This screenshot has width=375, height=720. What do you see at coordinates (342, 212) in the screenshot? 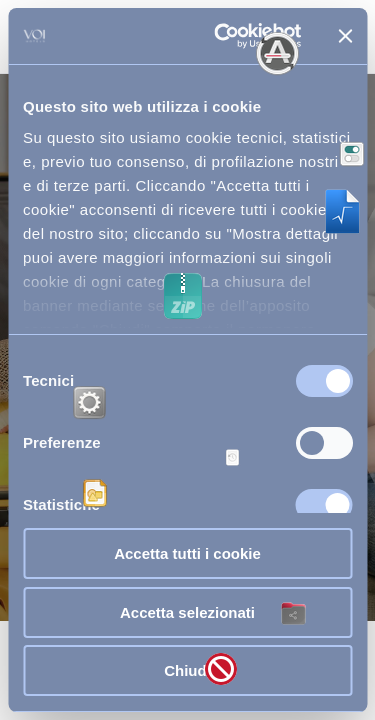
I see `a root data file or scientific dataset document` at bounding box center [342, 212].